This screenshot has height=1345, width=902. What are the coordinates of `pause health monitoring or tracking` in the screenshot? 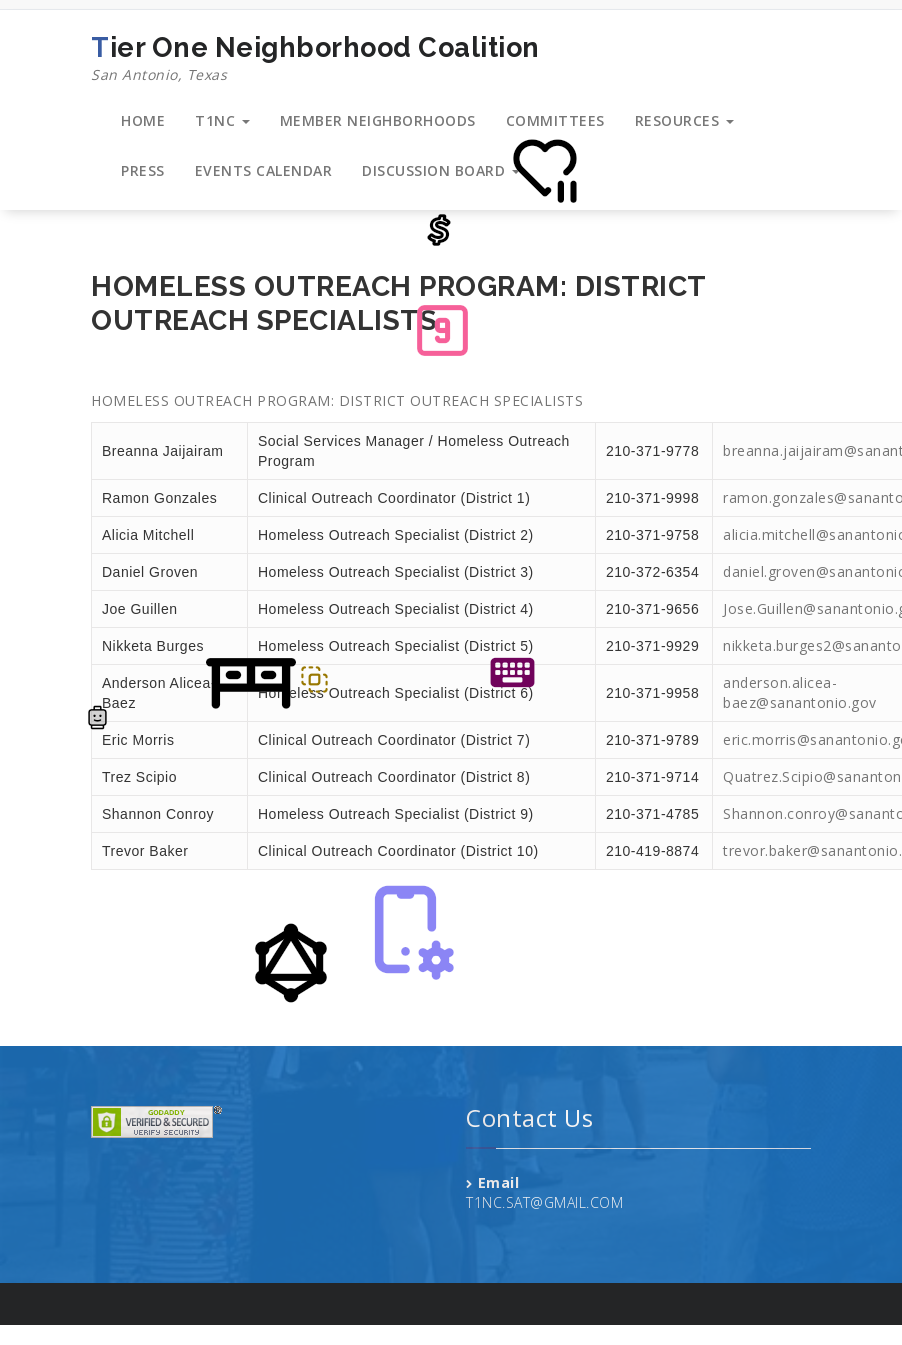 It's located at (545, 168).